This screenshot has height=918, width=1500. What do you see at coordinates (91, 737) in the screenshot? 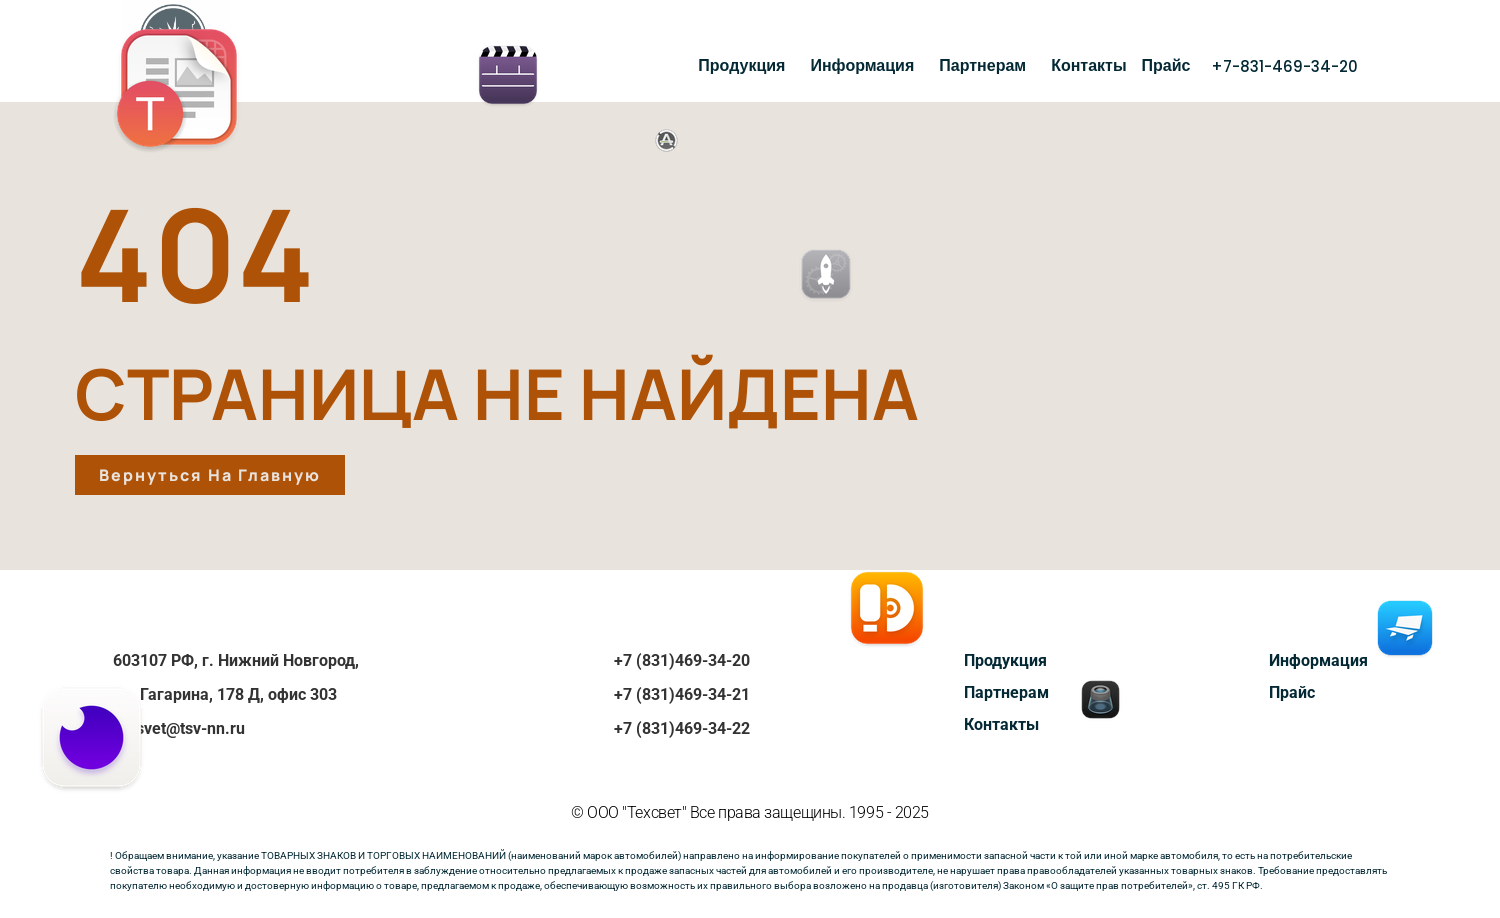
I see `open insomnia api client` at bounding box center [91, 737].